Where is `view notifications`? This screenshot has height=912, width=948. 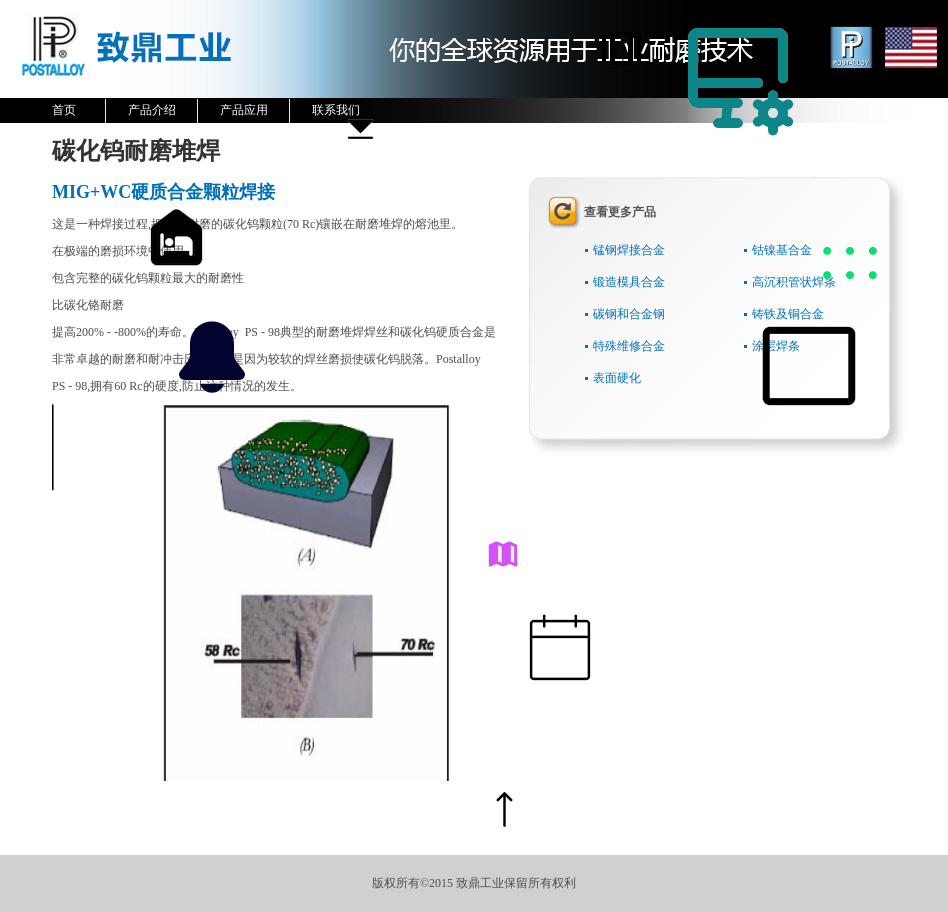
view notifications is located at coordinates (212, 358).